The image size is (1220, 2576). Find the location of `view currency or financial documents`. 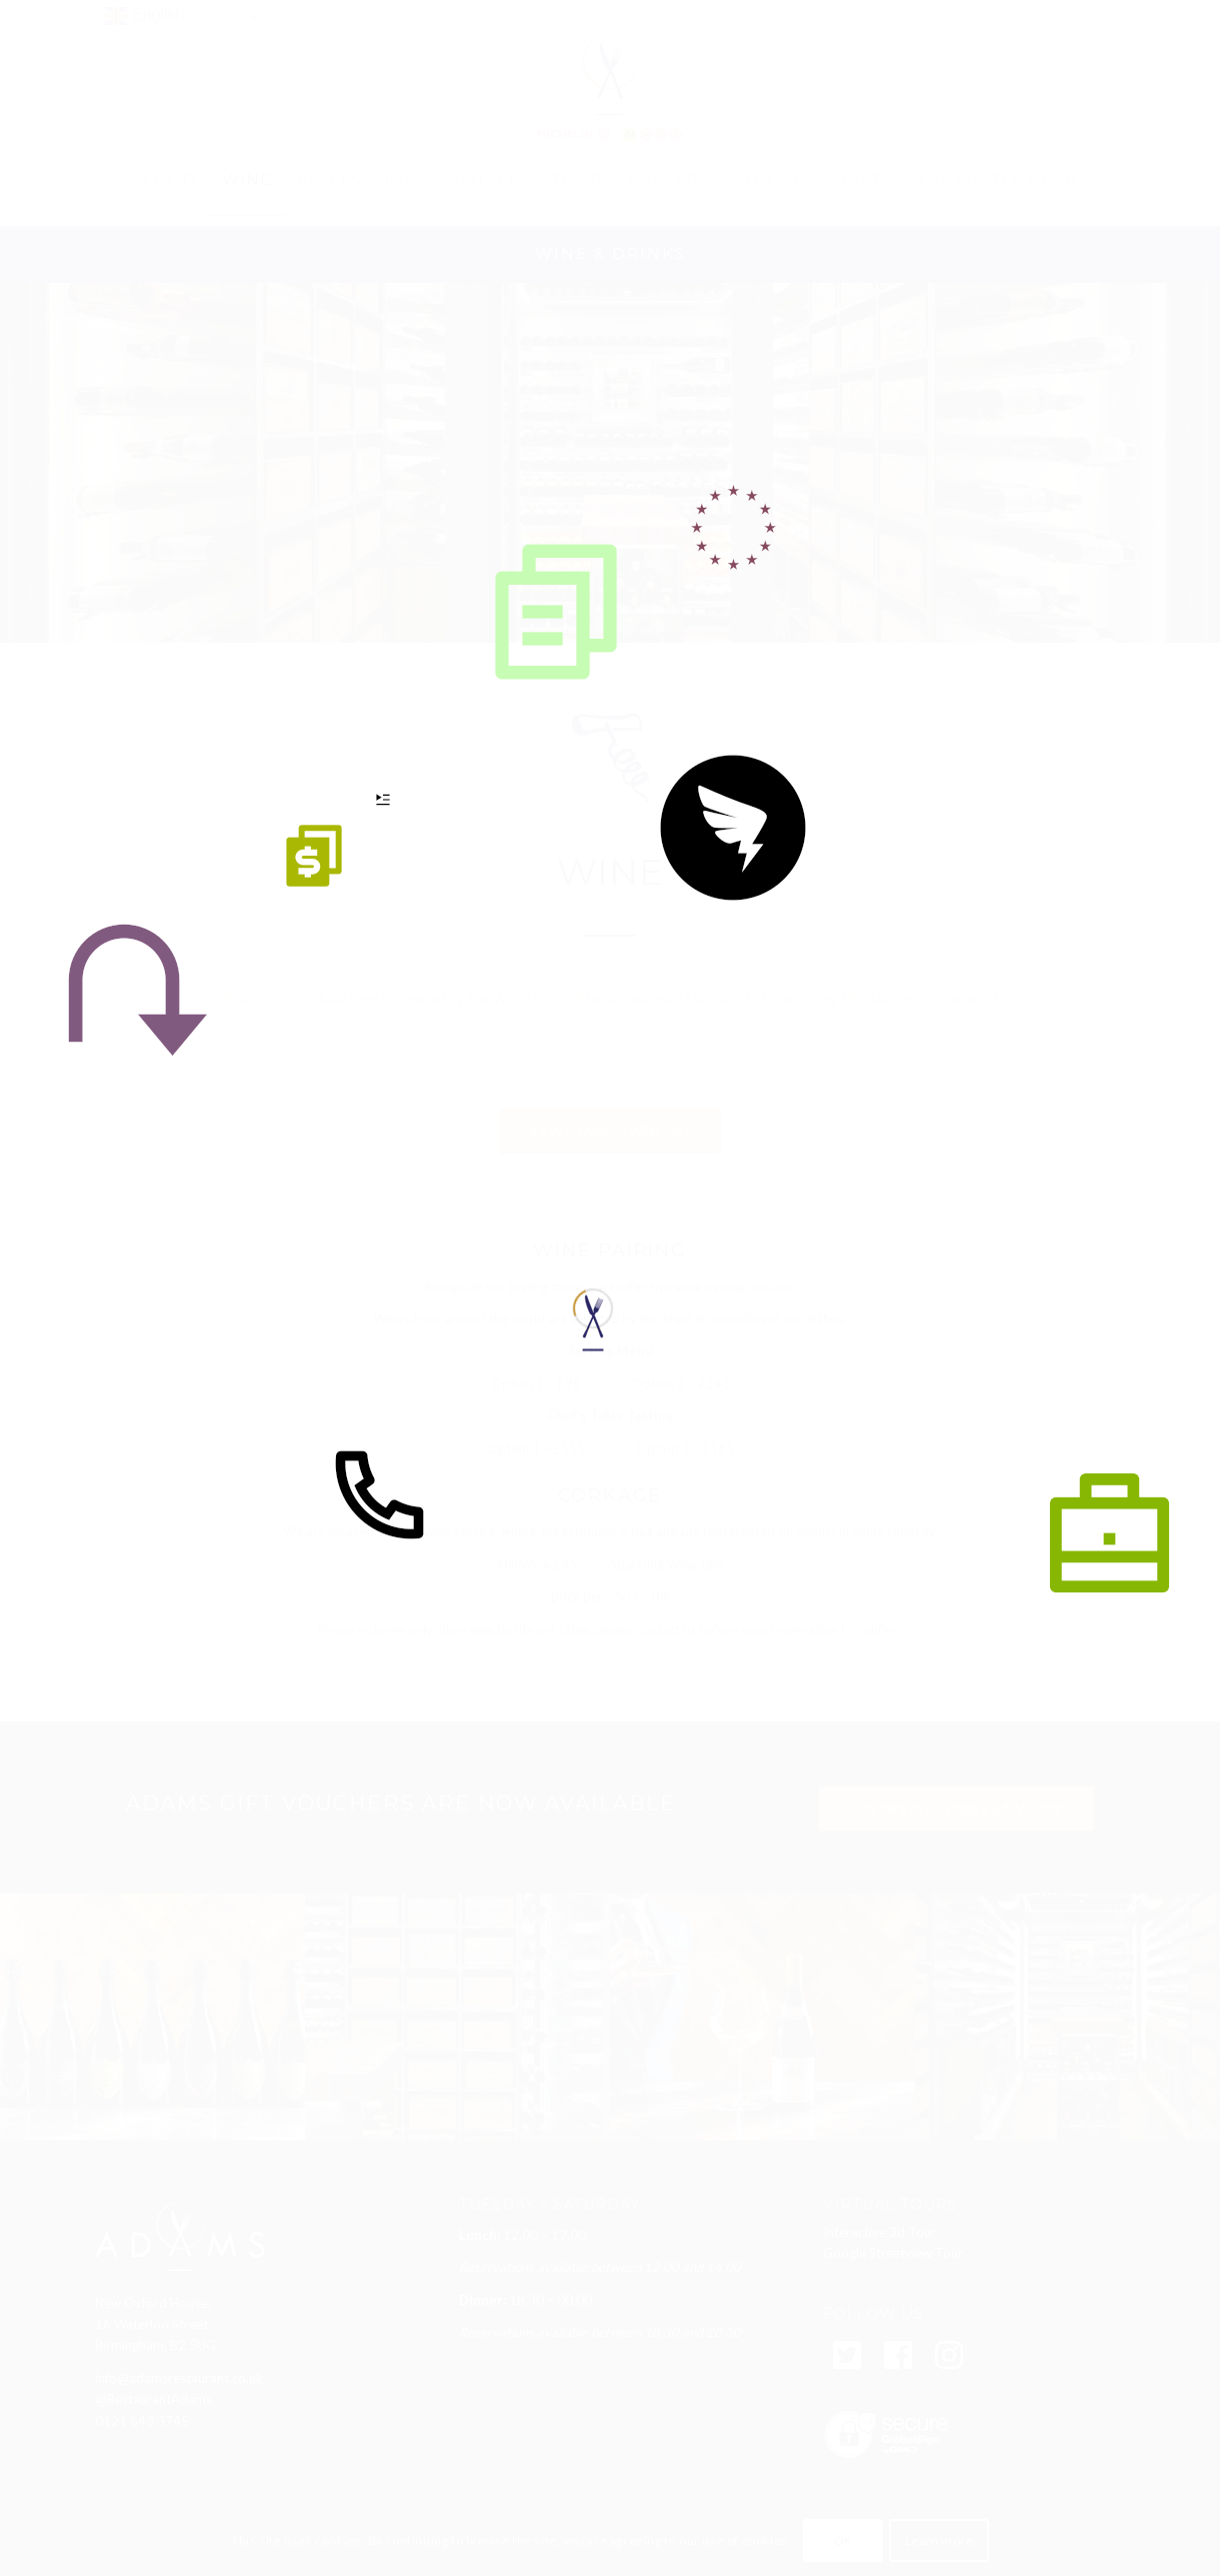

view currency or financial documents is located at coordinates (314, 856).